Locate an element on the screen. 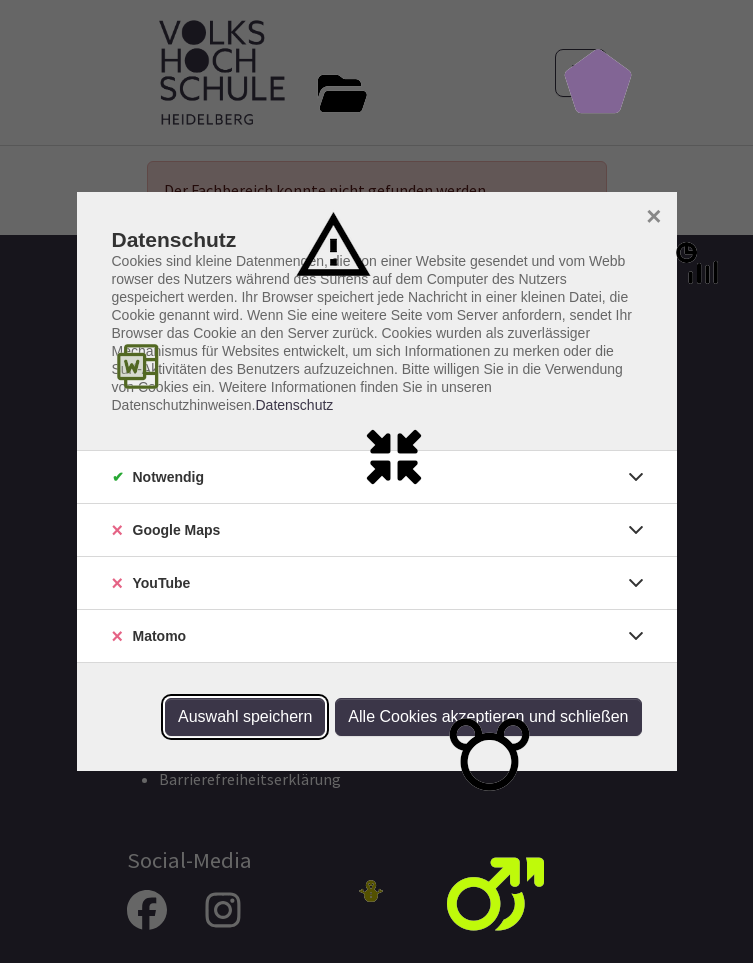 This screenshot has width=753, height=963. minimize window to taskbar is located at coordinates (394, 457).